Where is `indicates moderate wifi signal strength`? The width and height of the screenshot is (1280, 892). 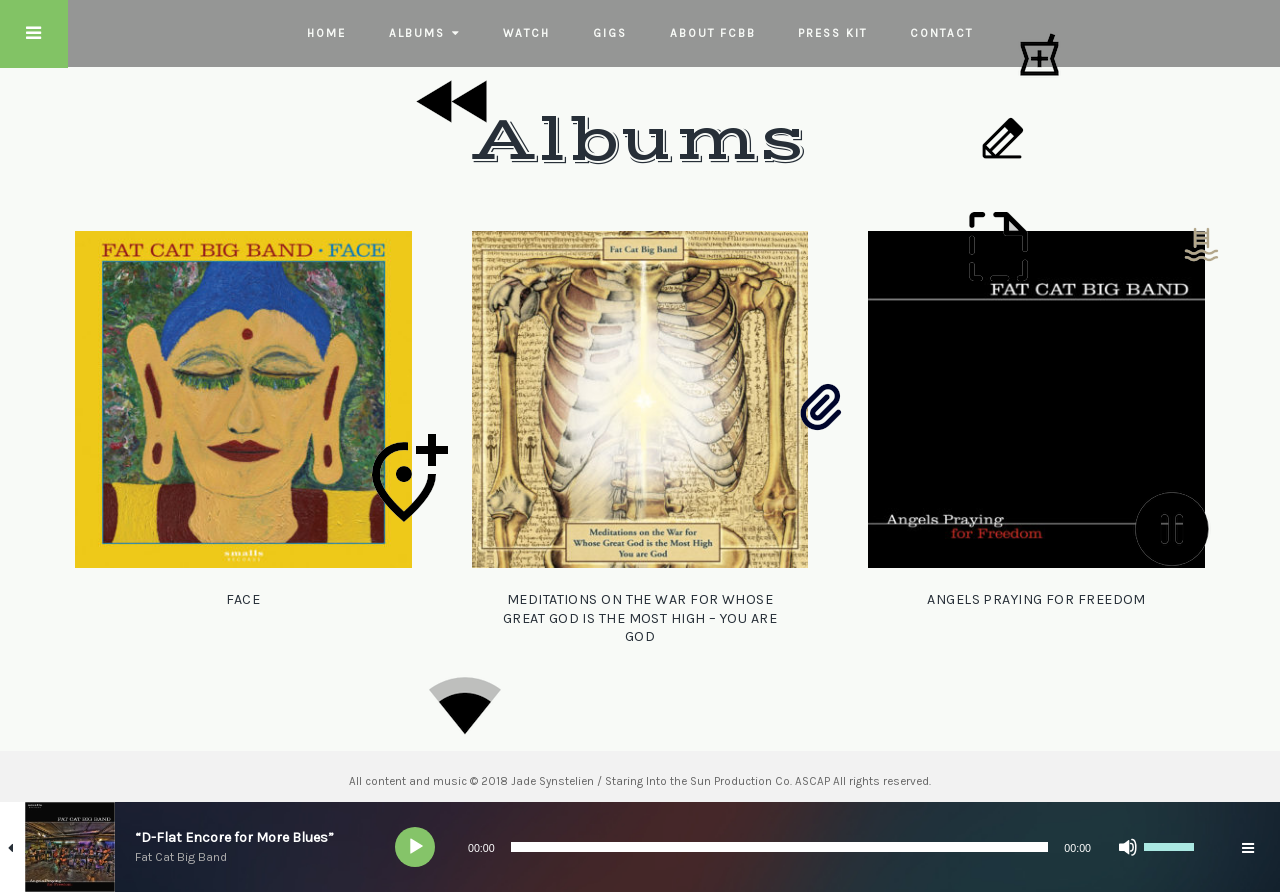 indicates moderate wifi signal strength is located at coordinates (465, 705).